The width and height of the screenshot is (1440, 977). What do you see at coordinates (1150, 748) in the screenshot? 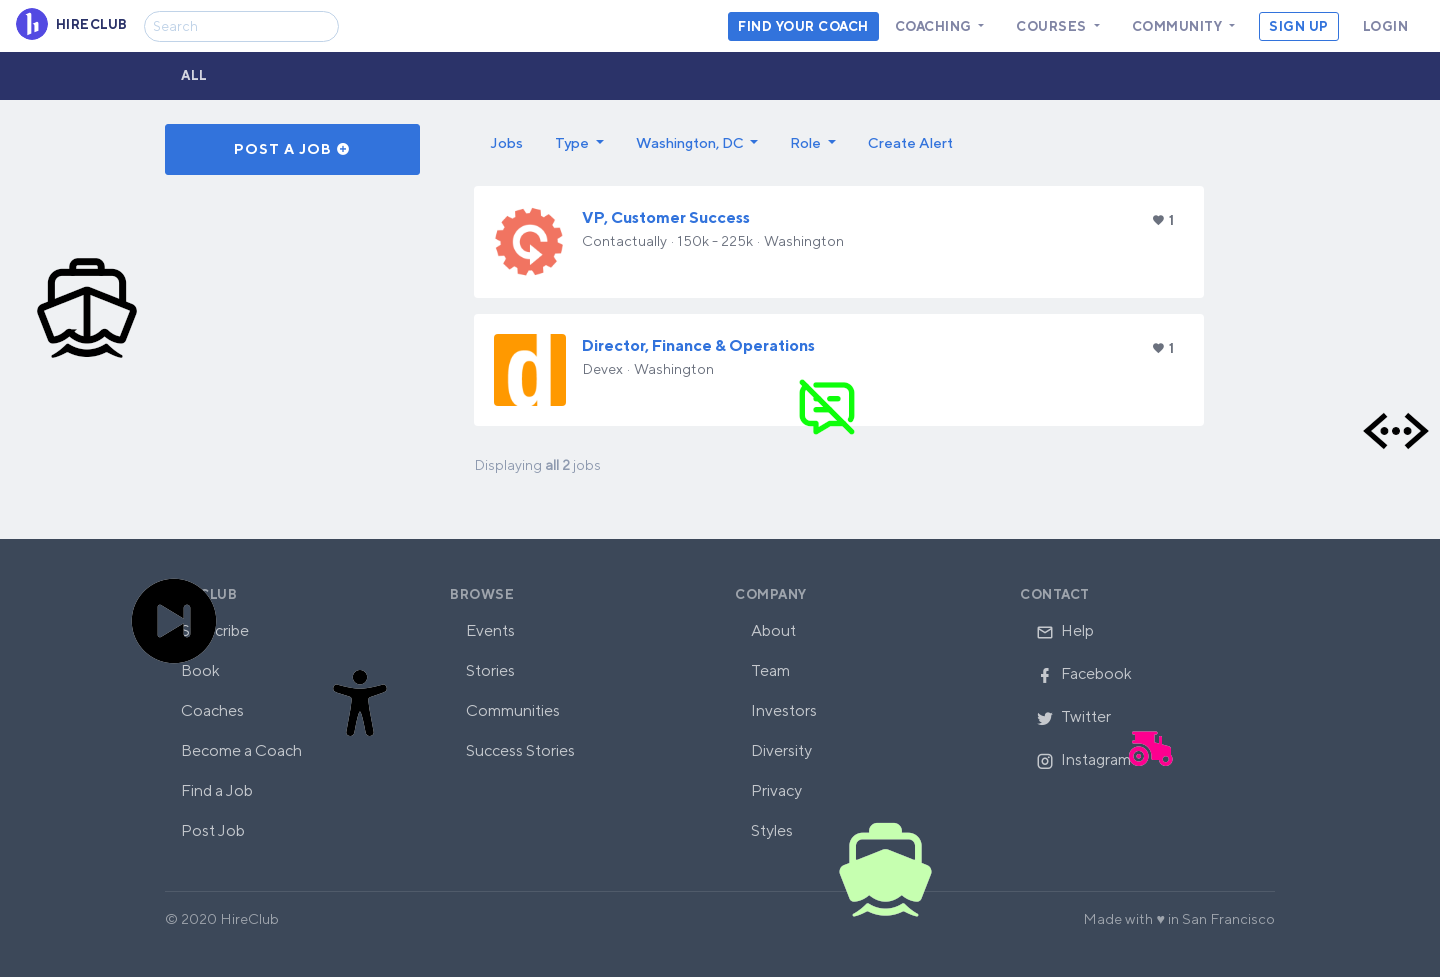
I see `access farming or agriculture features` at bounding box center [1150, 748].